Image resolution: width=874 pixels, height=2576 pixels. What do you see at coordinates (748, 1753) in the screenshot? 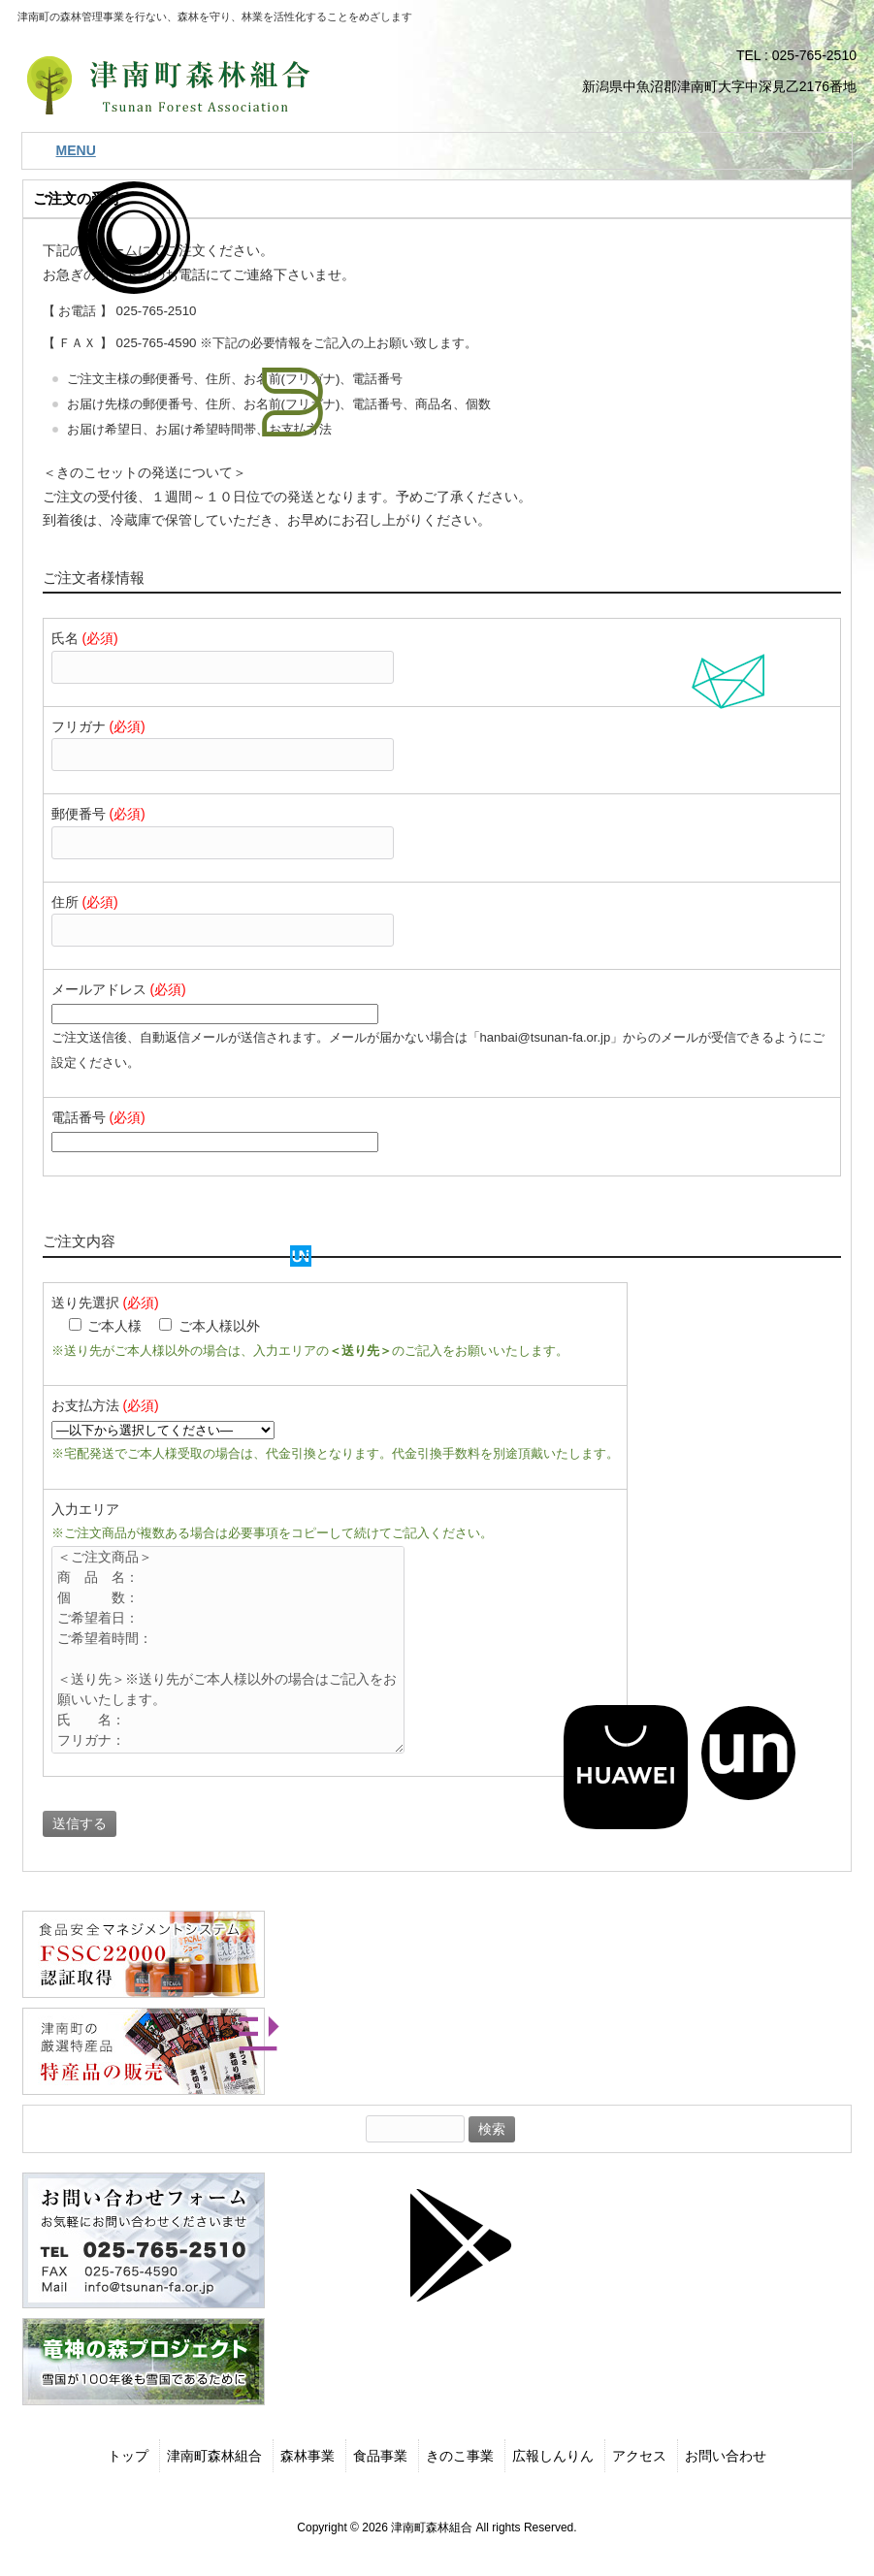
I see `unstop platform logo` at bounding box center [748, 1753].